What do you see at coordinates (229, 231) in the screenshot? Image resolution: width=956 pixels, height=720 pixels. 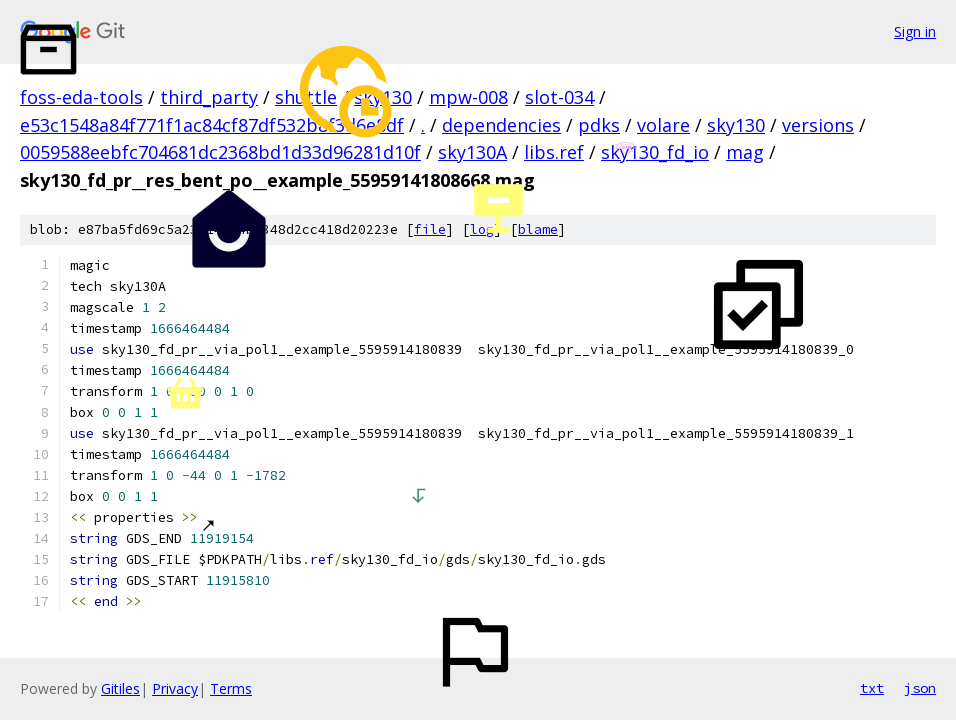 I see `return to home screen` at bounding box center [229, 231].